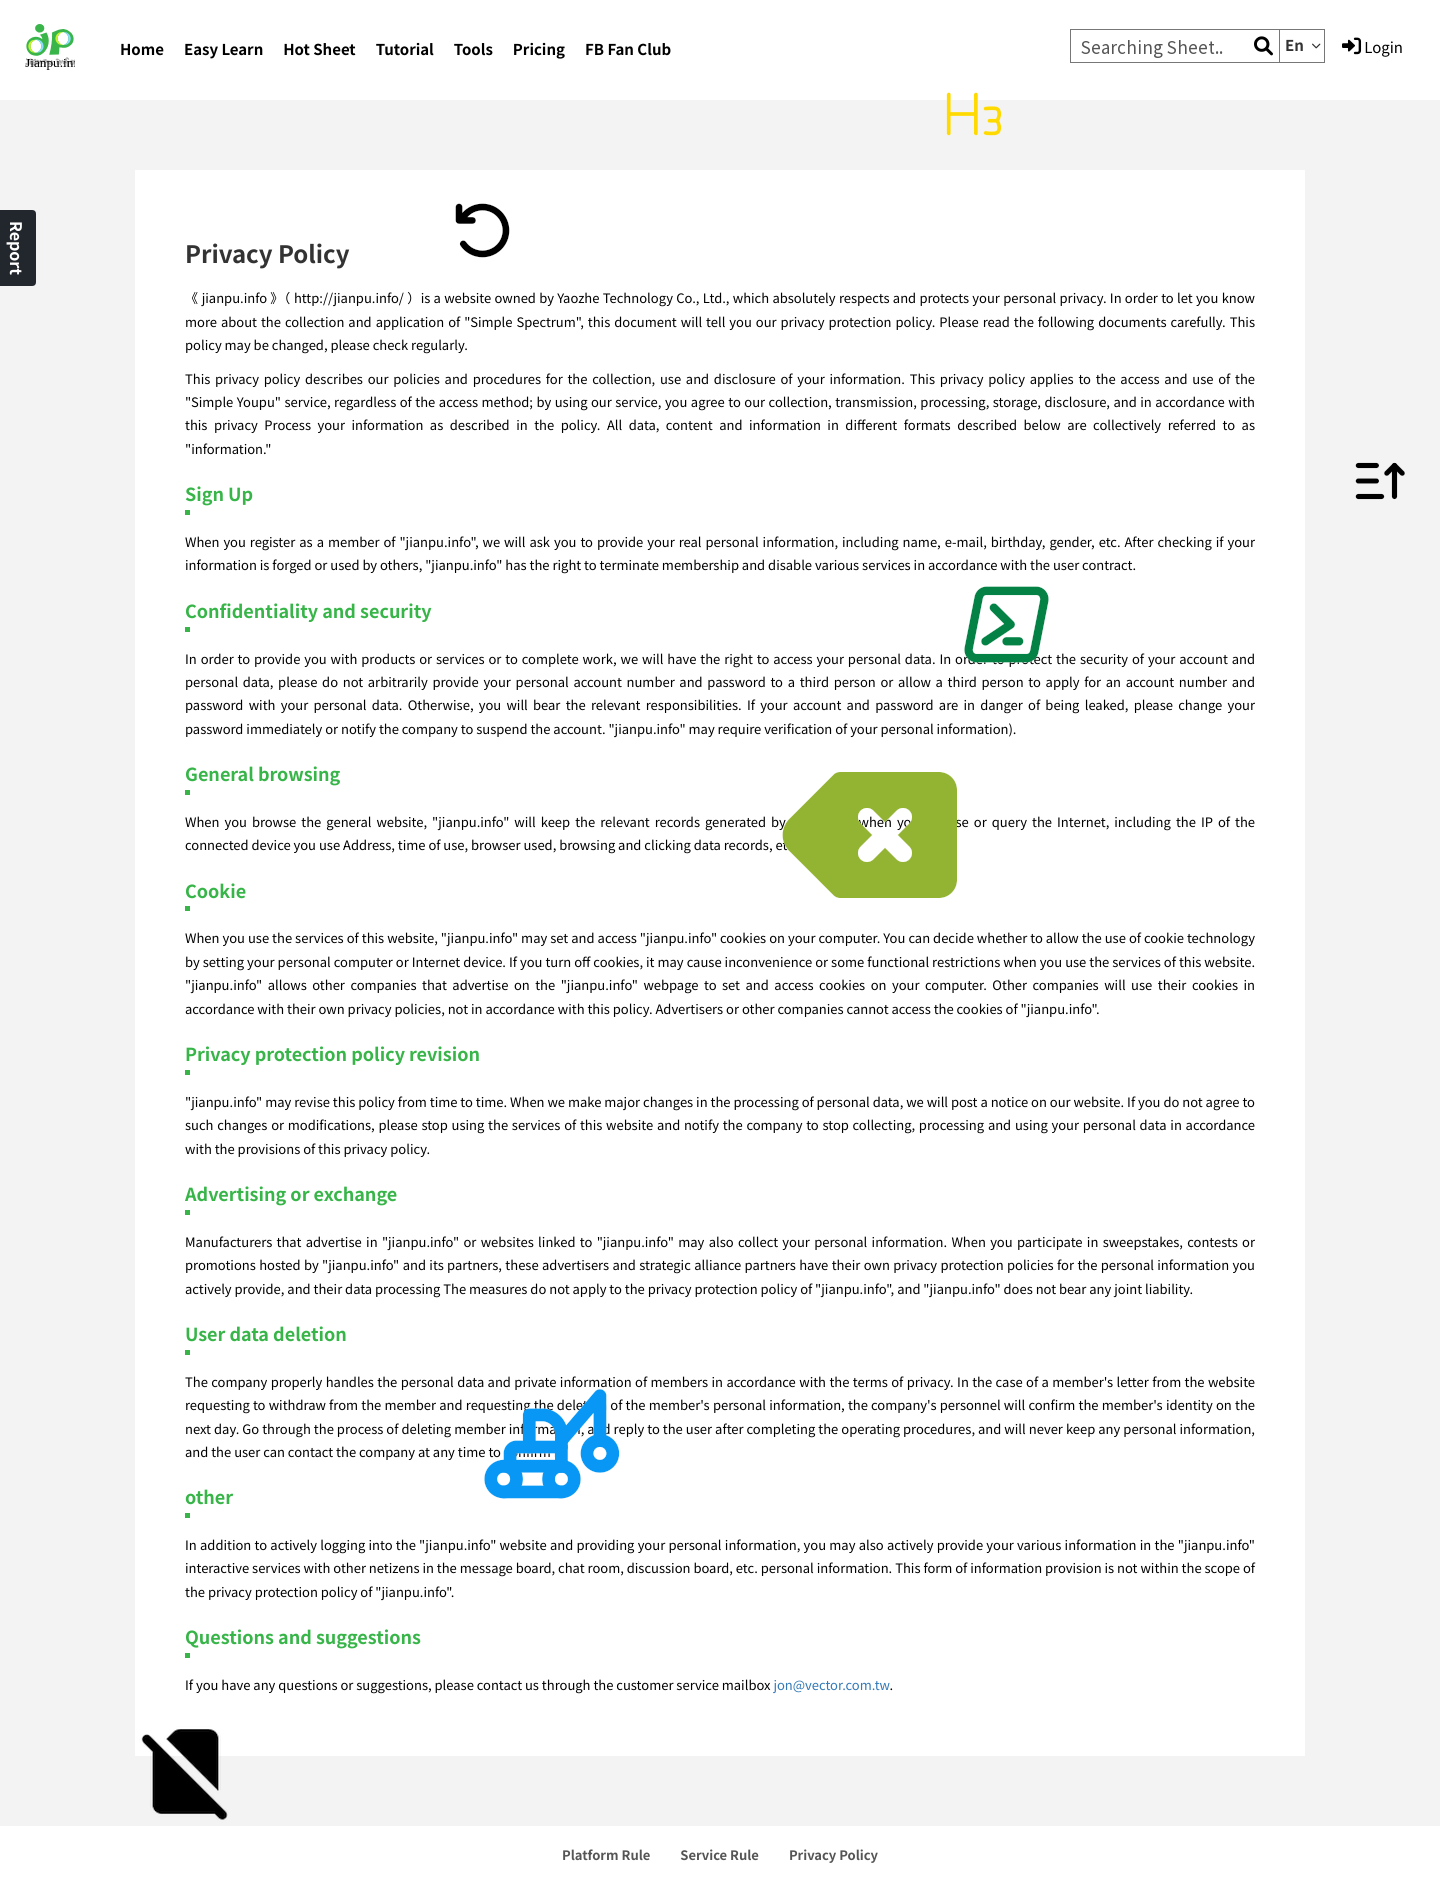  What do you see at coordinates (1379, 481) in the screenshot?
I see `sort items in ascending order` at bounding box center [1379, 481].